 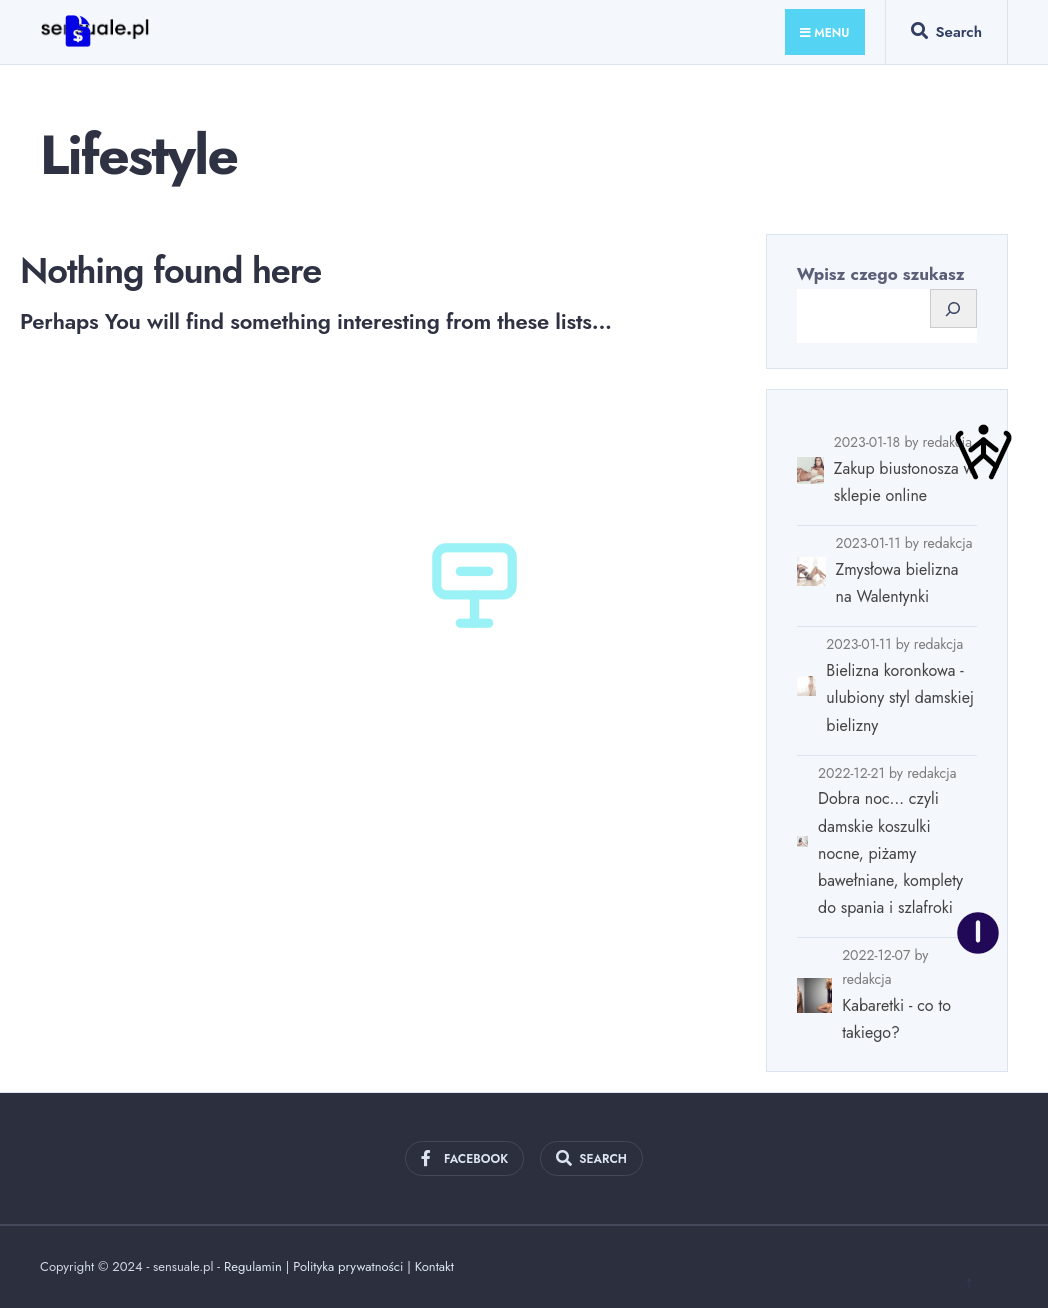 I want to click on indicates a reserved spot or area, so click(x=474, y=585).